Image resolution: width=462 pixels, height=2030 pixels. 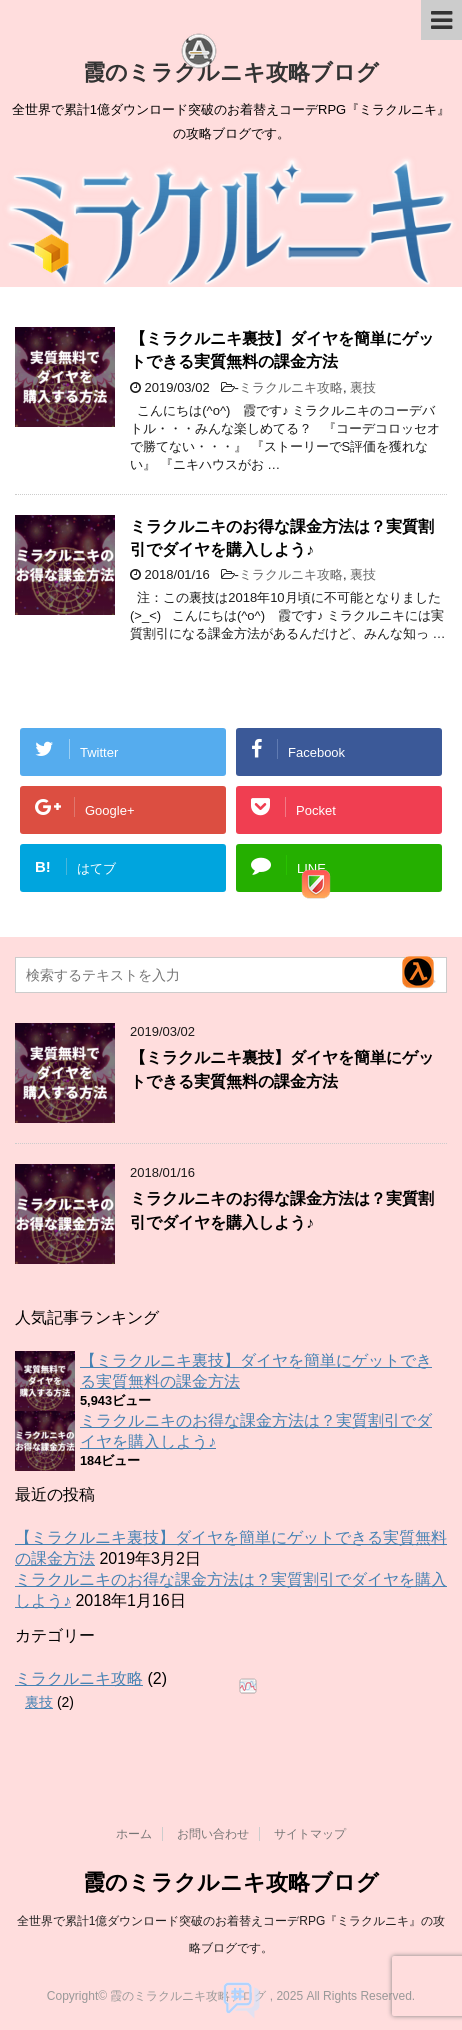 What do you see at coordinates (199, 51) in the screenshot?
I see `check for available software updates` at bounding box center [199, 51].